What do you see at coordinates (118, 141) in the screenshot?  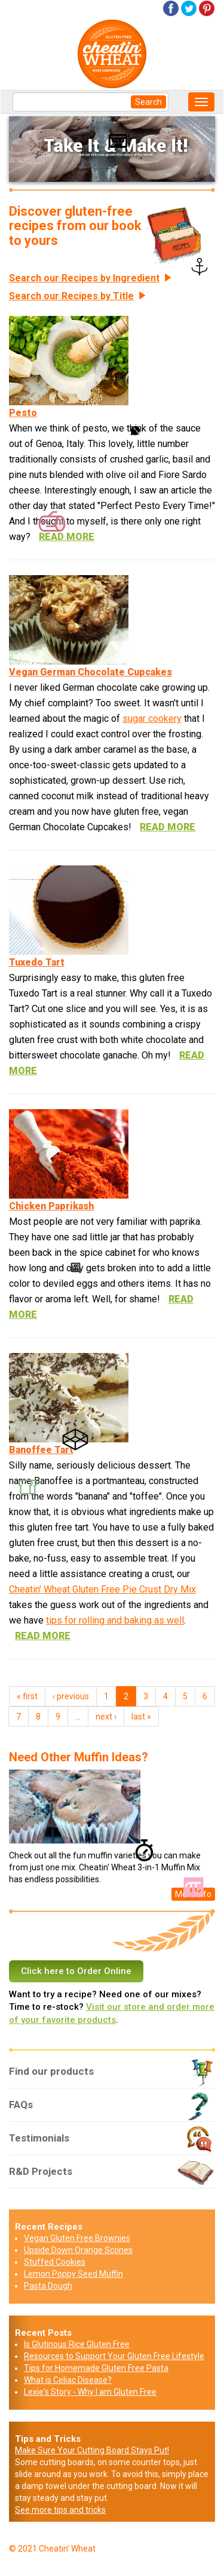 I see `access audio recordings or voice memos` at bounding box center [118, 141].